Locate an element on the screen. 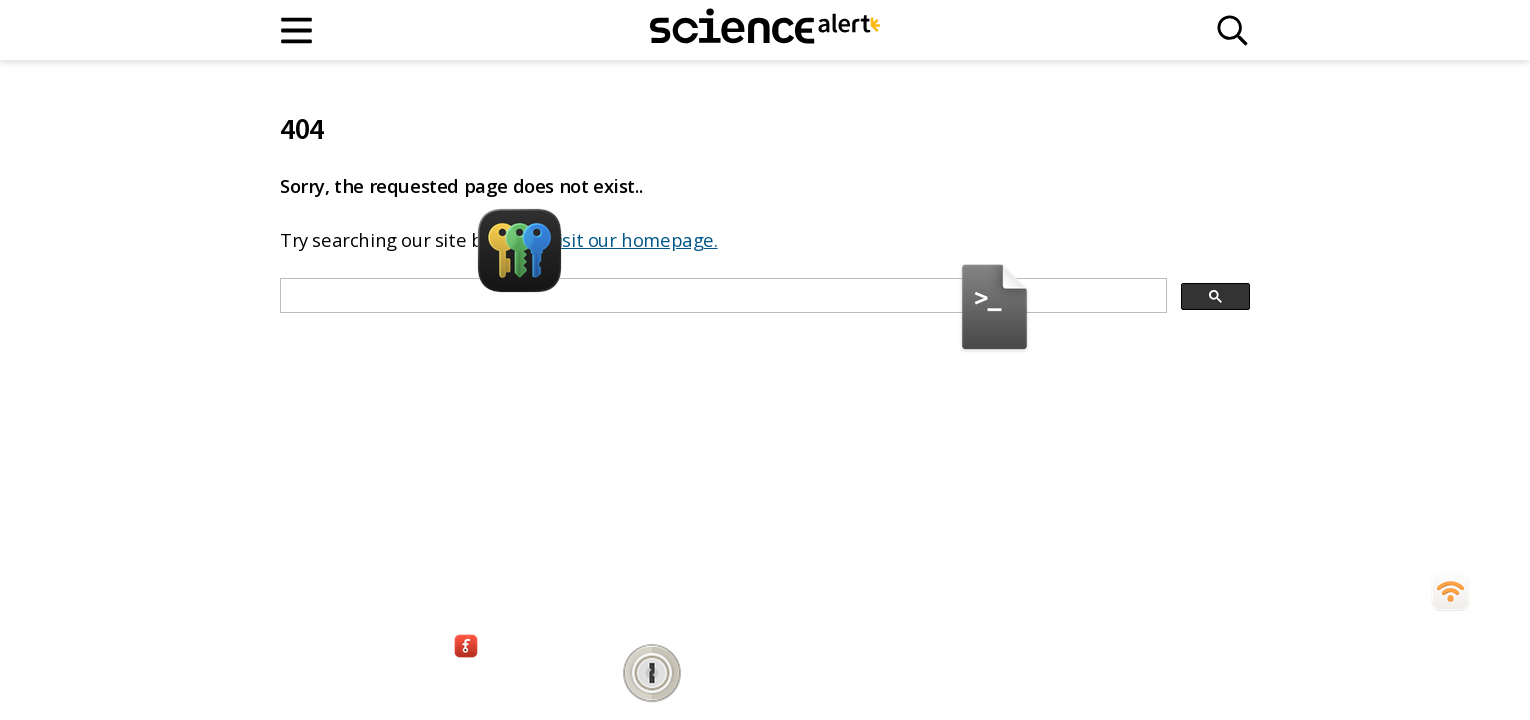  open fritzing electronics design application is located at coordinates (466, 646).